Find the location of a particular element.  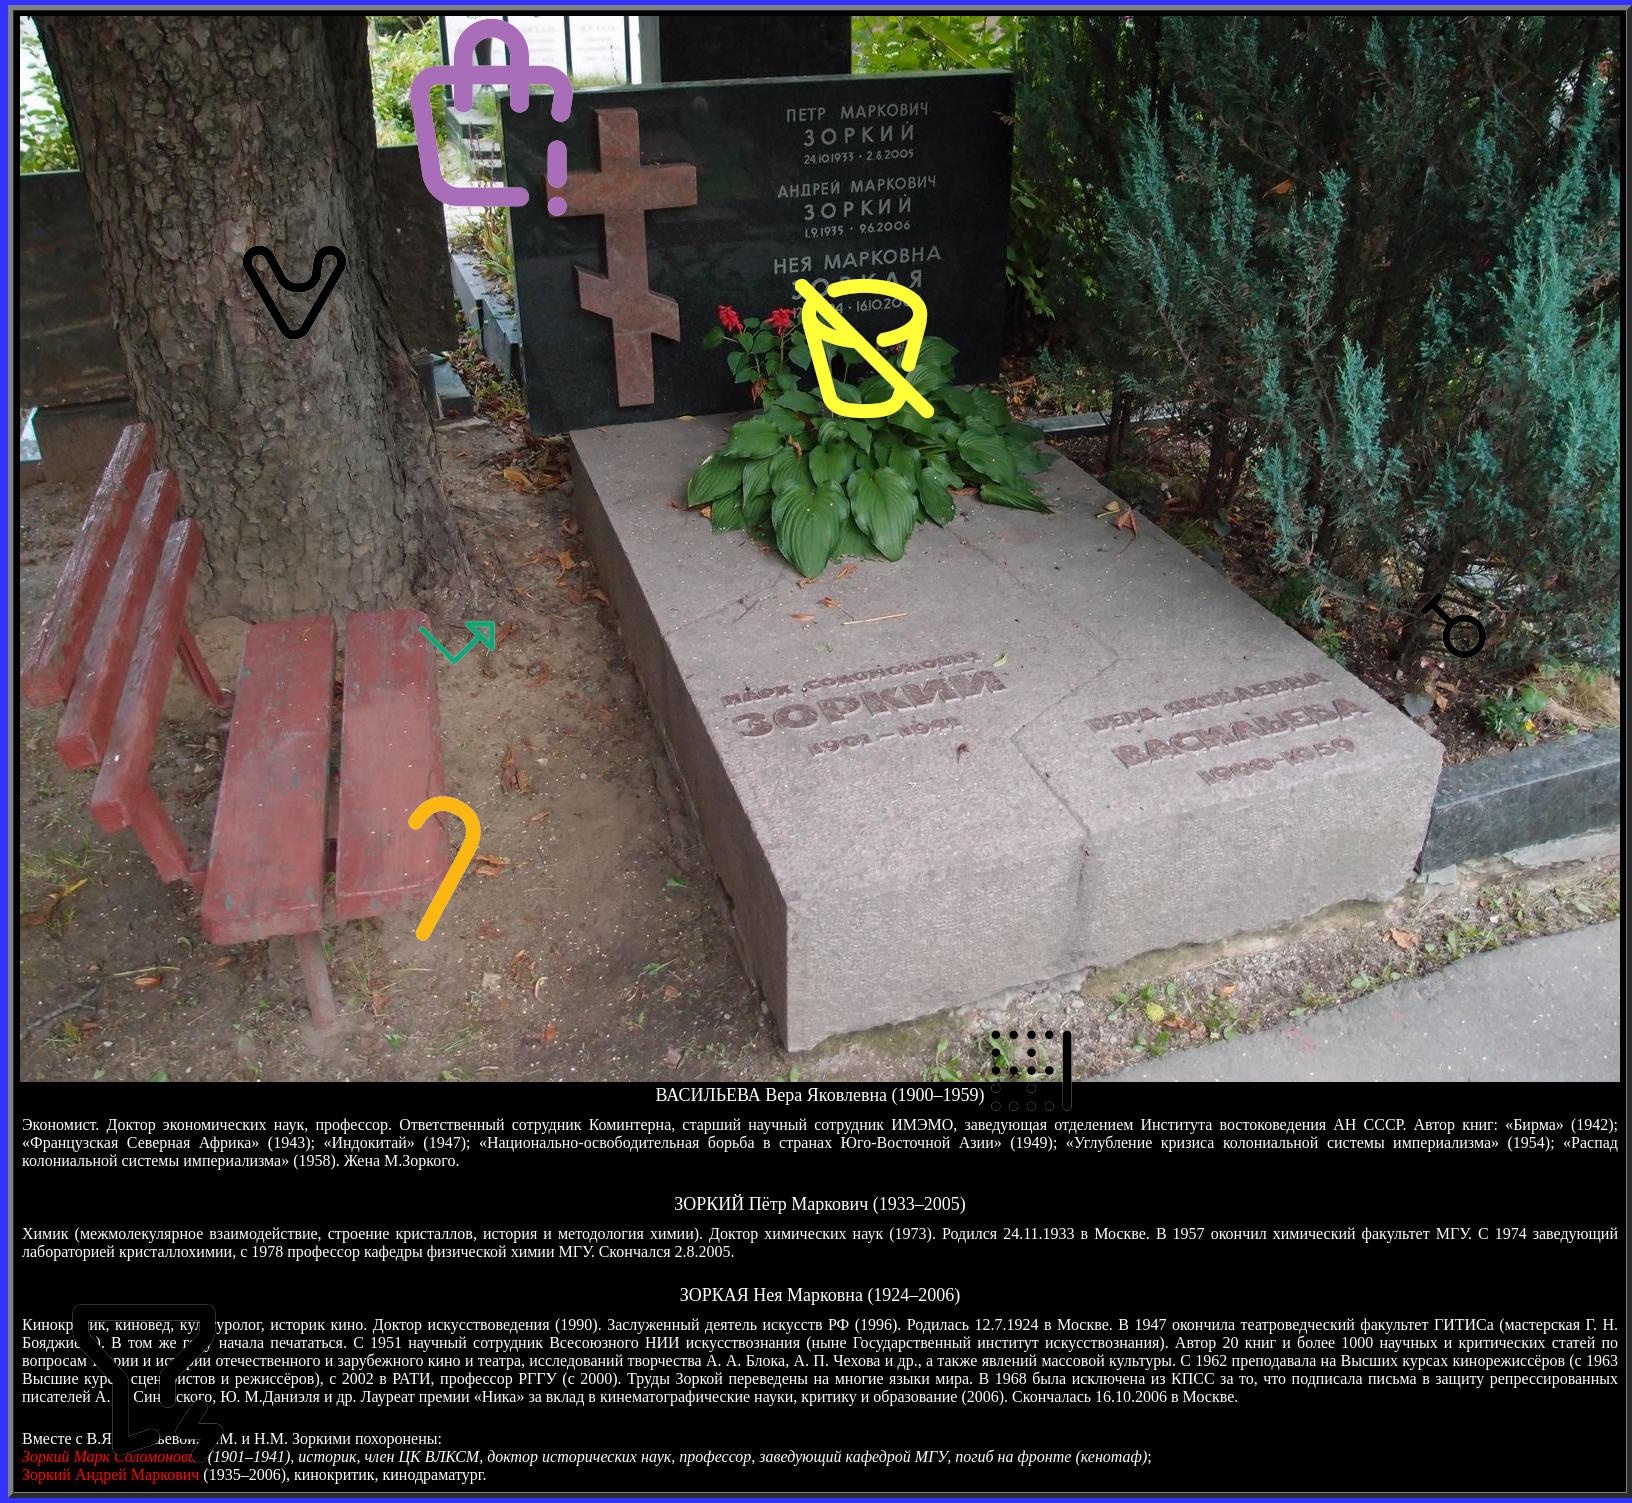

disable paint bucket or fill tool is located at coordinates (864, 348).